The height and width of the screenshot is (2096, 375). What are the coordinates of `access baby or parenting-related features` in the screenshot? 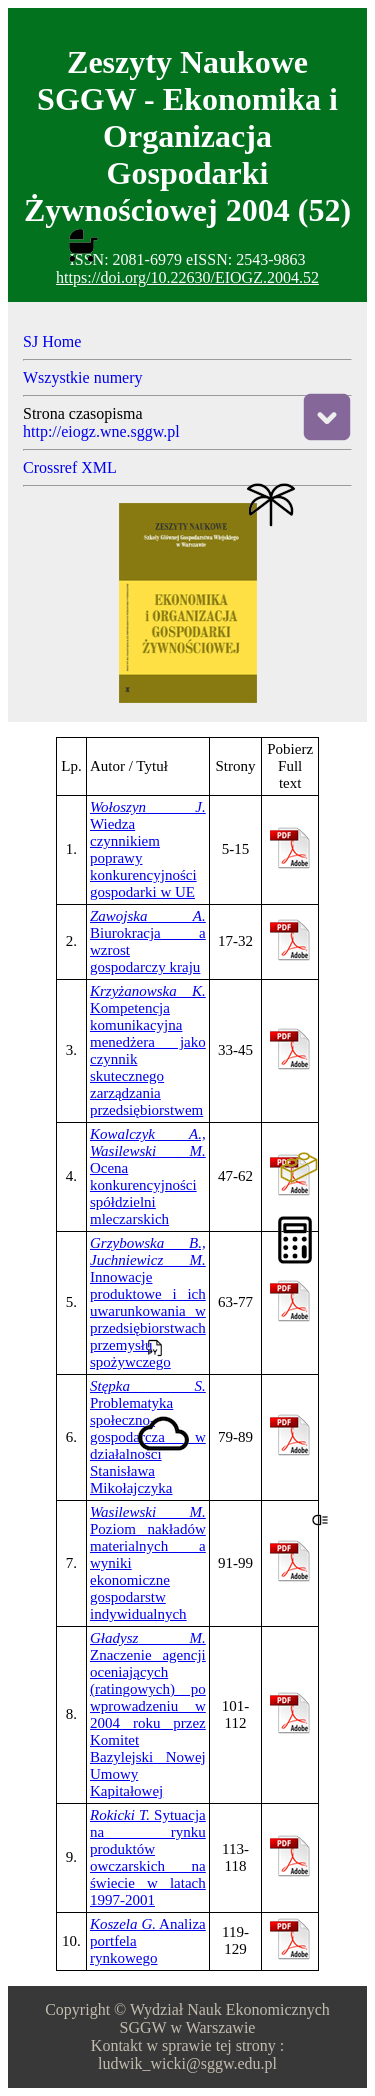 It's located at (81, 245).